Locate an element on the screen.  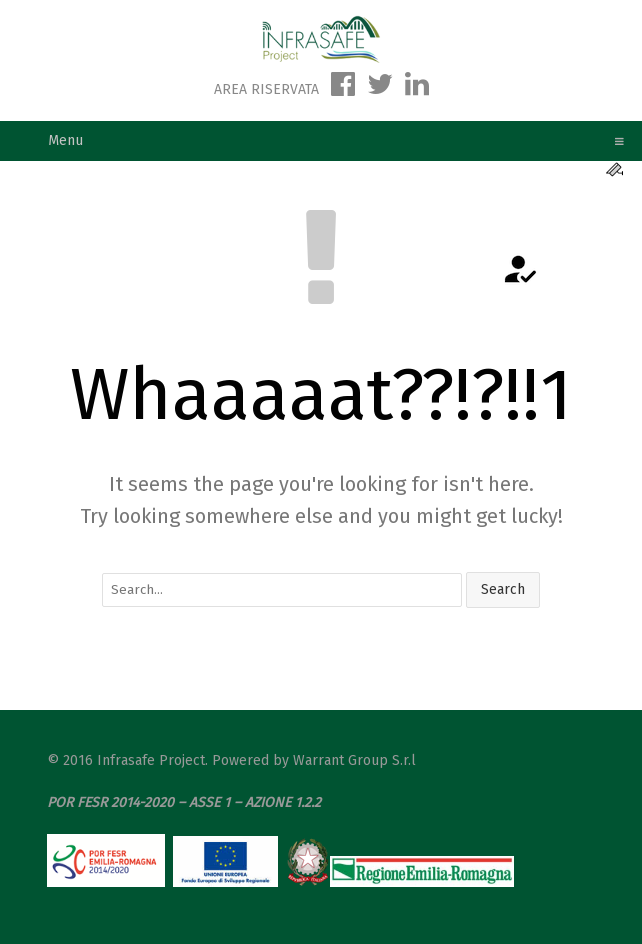
user registration completed successfully is located at coordinates (520, 269).